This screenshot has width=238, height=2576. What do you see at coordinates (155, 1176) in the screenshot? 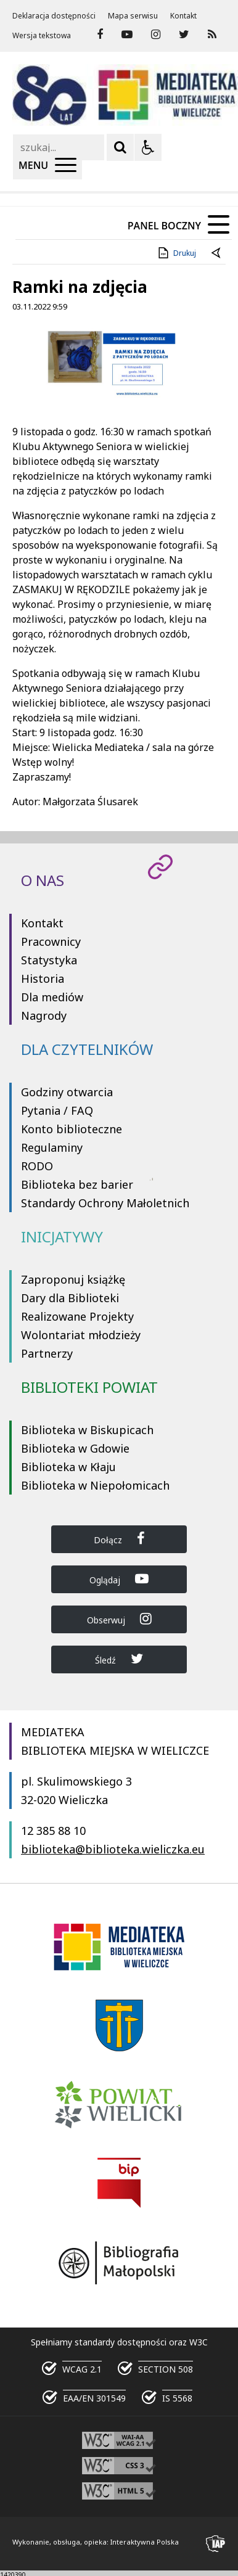
I see `indicates weak signal strength` at bounding box center [155, 1176].